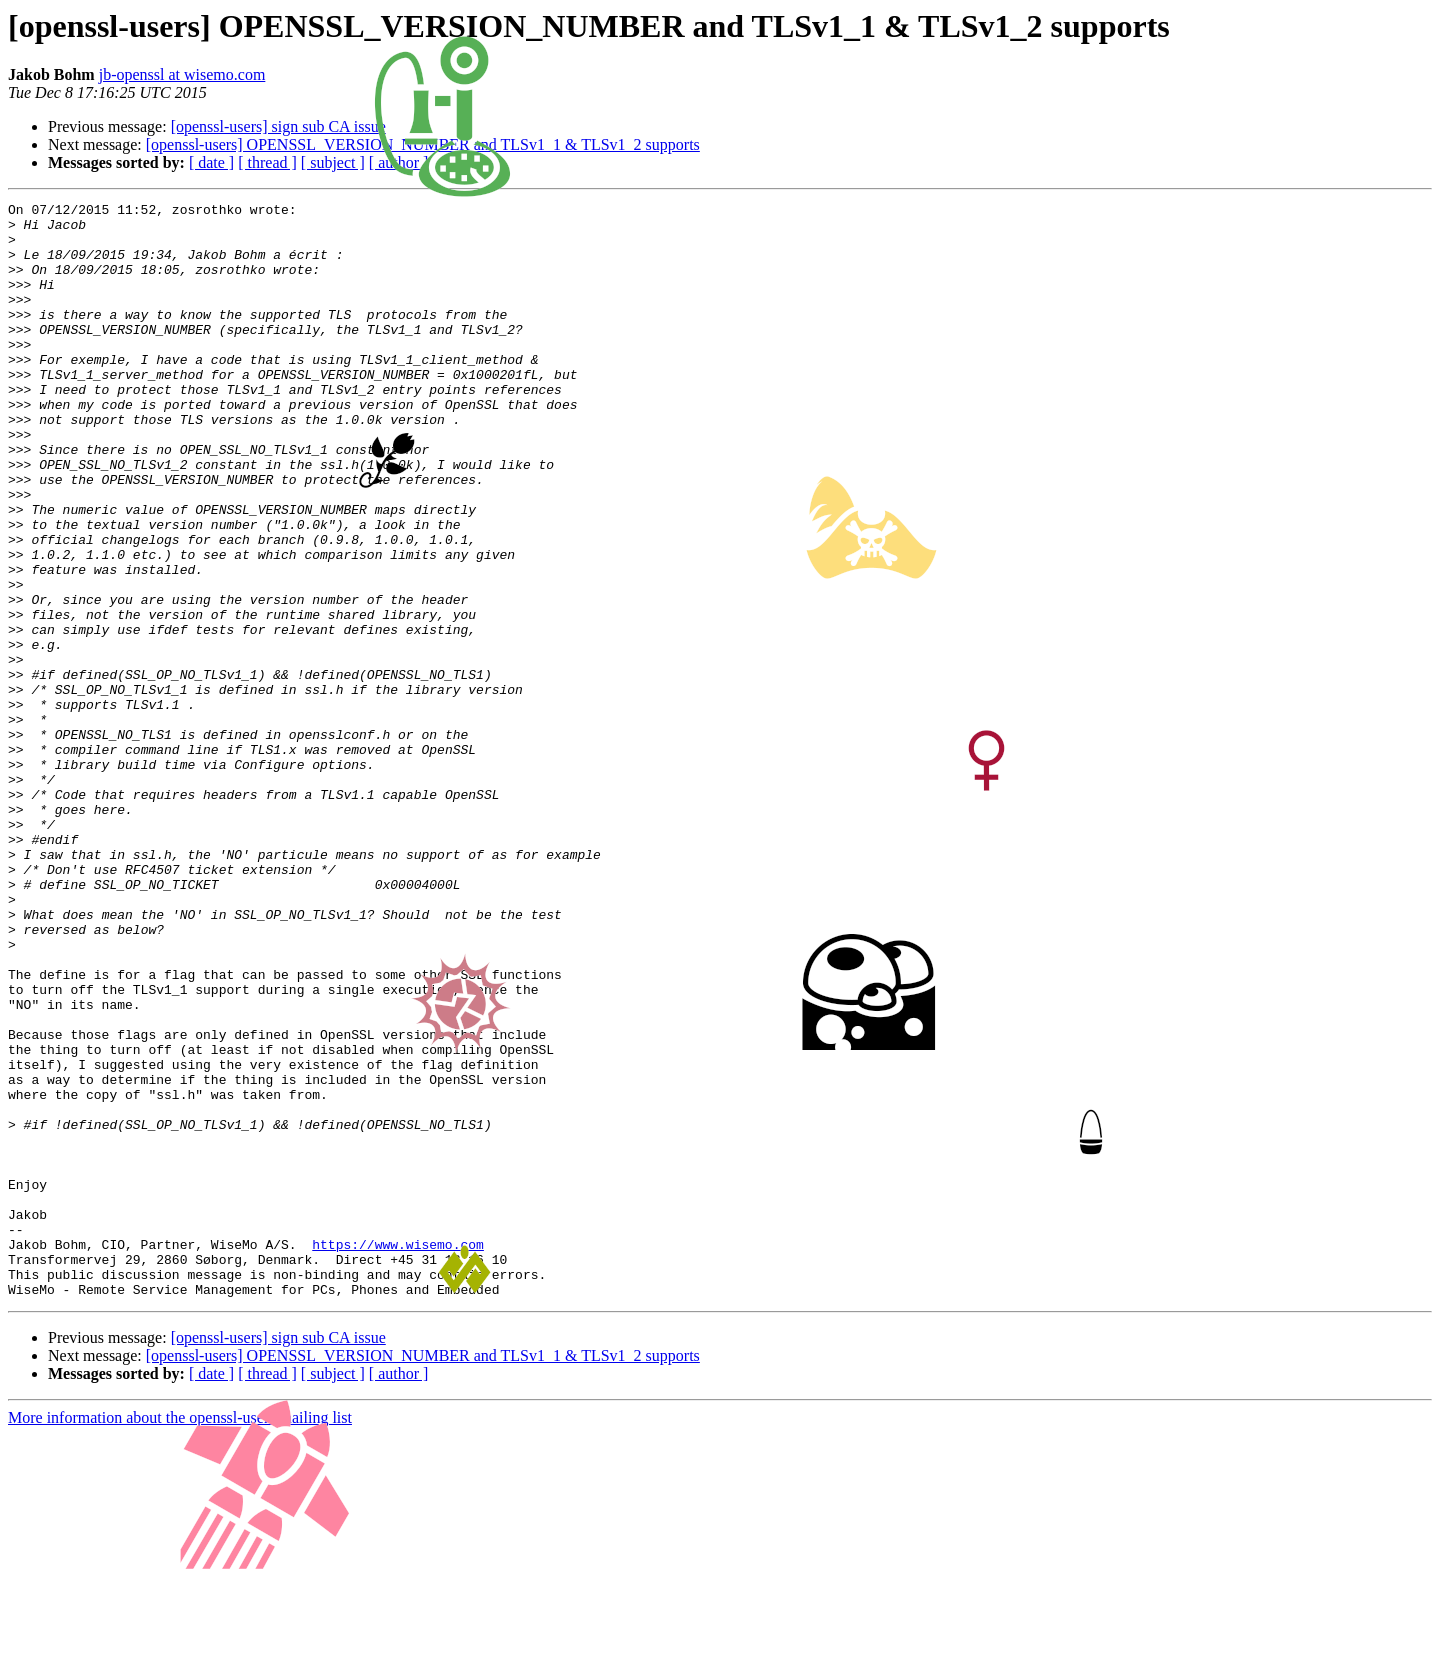 This screenshot has height=1654, width=1440. What do you see at coordinates (1091, 1132) in the screenshot?
I see `access your shopping bag or cart` at bounding box center [1091, 1132].